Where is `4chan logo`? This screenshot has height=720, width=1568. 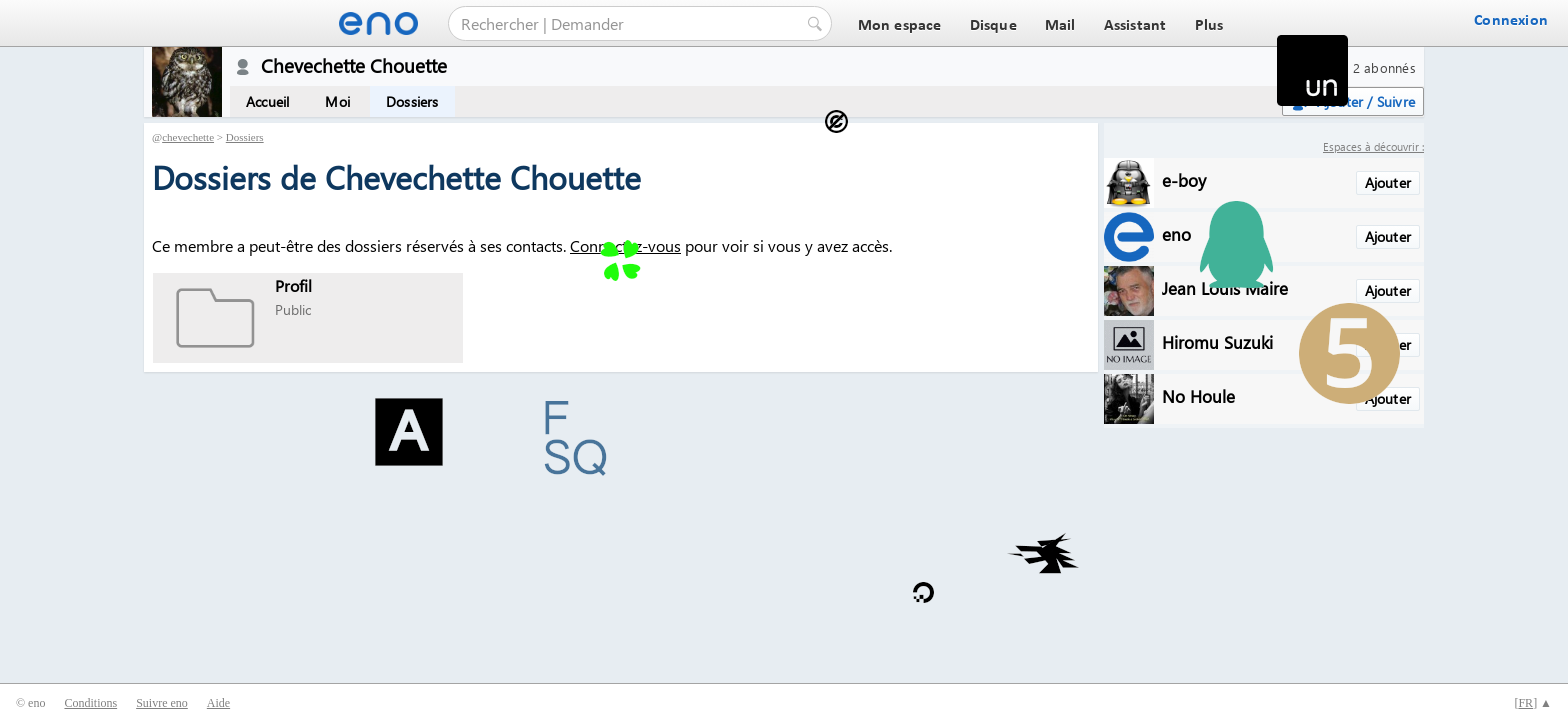 4chan logo is located at coordinates (620, 260).